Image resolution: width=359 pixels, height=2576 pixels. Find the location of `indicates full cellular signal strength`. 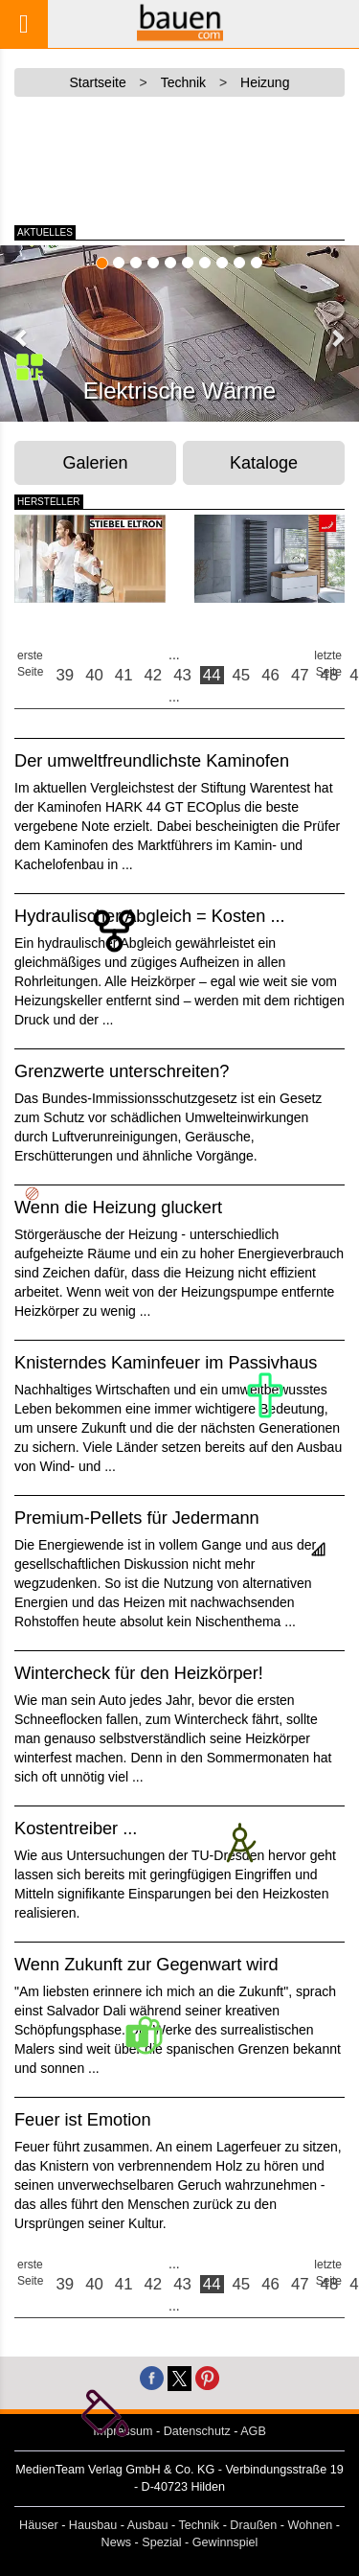

indicates full cellular signal strength is located at coordinates (318, 1549).